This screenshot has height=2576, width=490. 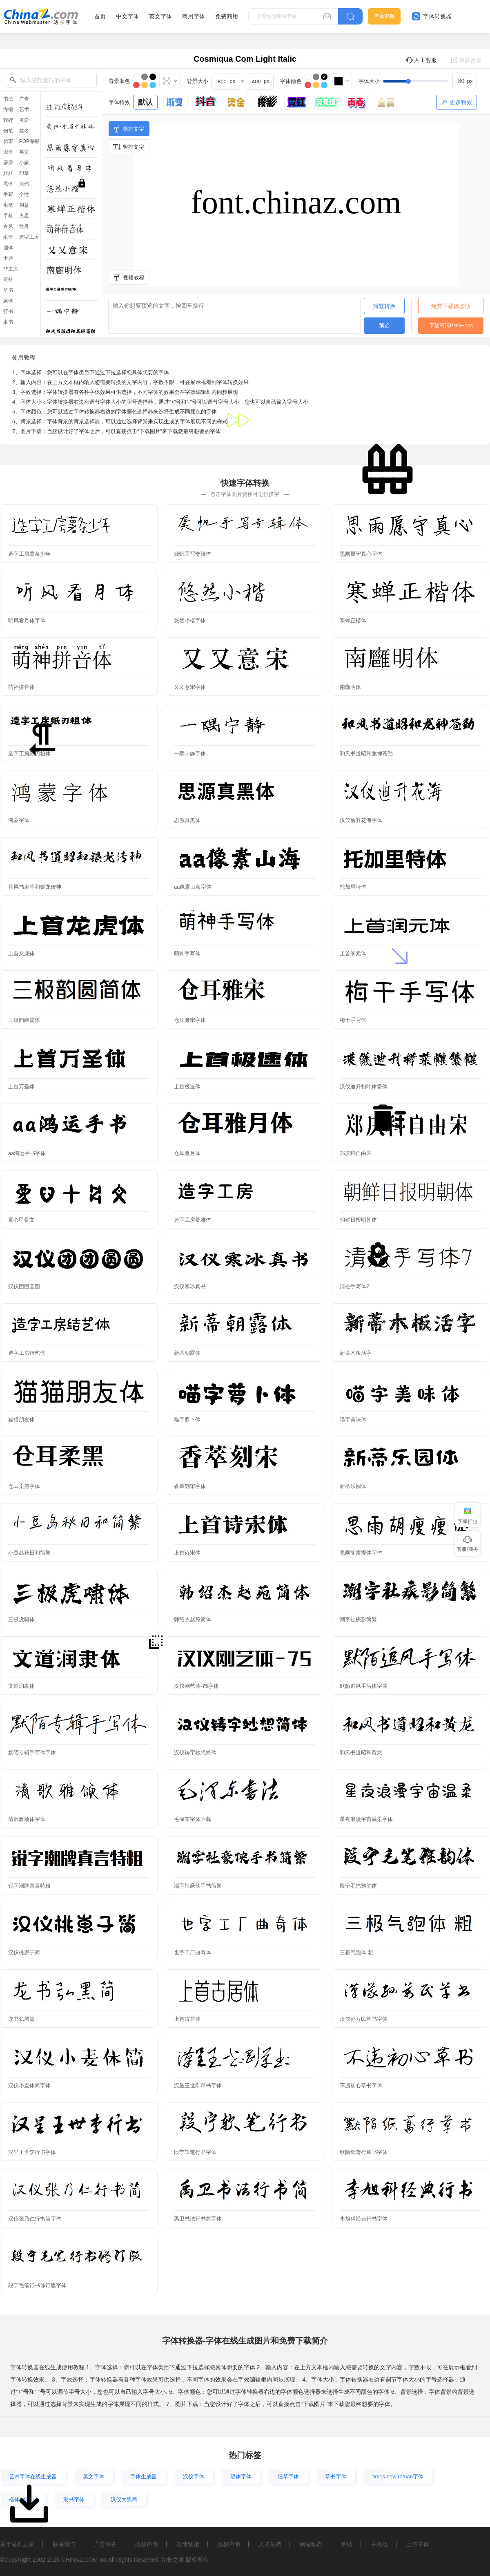 What do you see at coordinates (378, 1255) in the screenshot?
I see `find nearby florists or flower shops` at bounding box center [378, 1255].